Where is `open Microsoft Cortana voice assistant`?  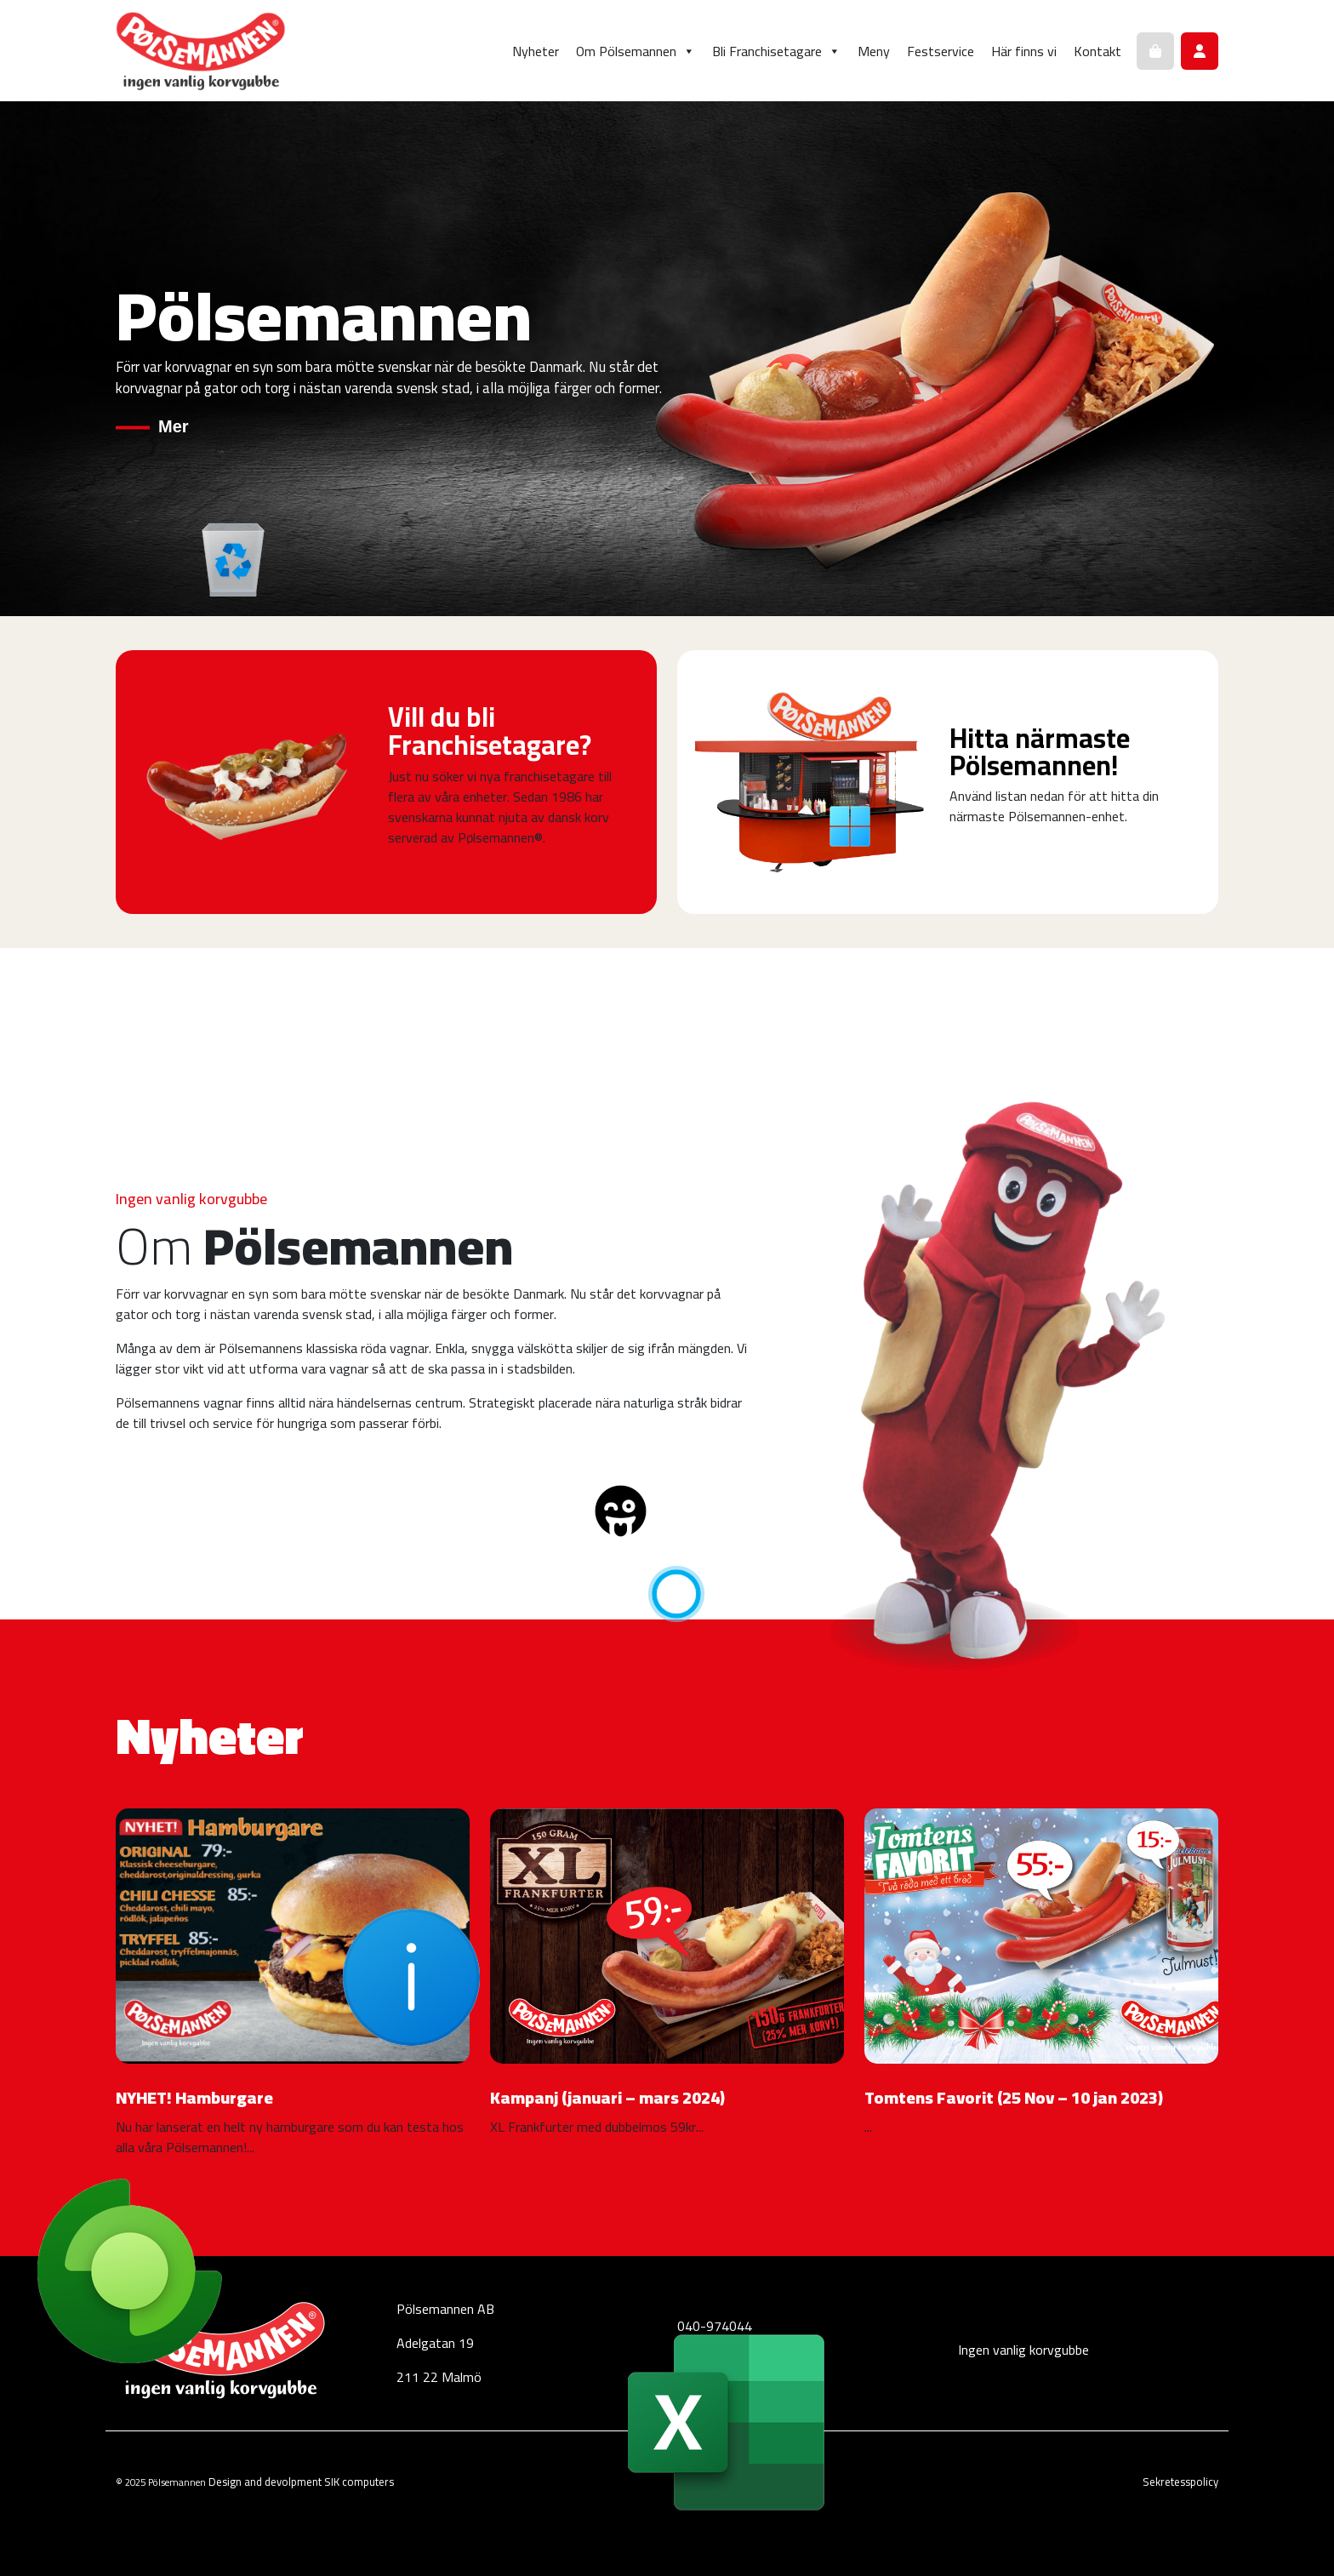 open Microsoft Cortana voice assistant is located at coordinates (676, 1594).